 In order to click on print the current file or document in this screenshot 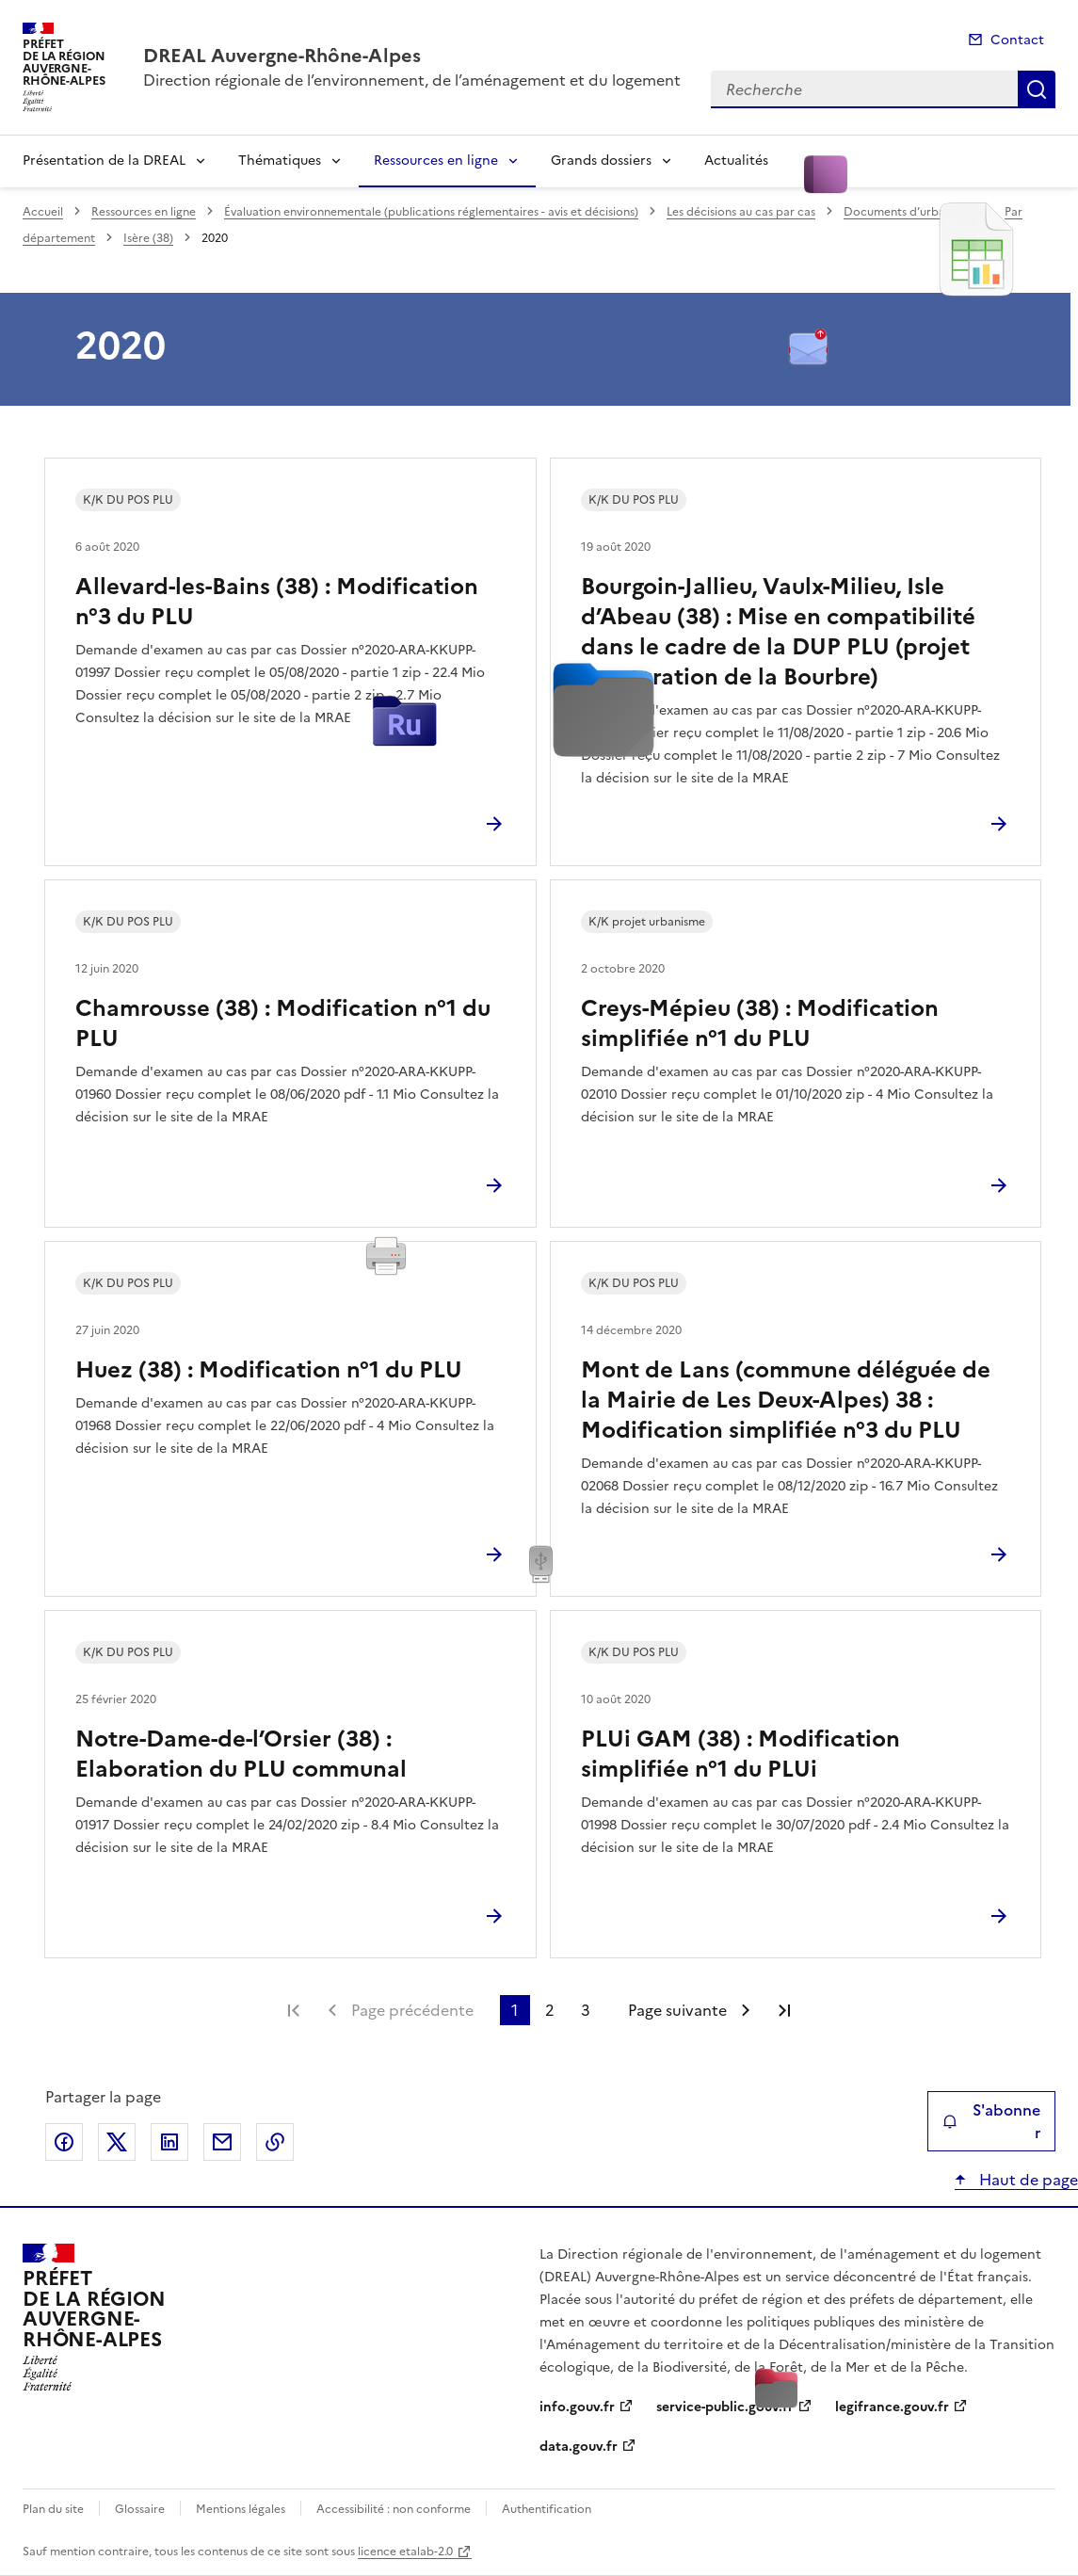, I will do `click(386, 1256)`.